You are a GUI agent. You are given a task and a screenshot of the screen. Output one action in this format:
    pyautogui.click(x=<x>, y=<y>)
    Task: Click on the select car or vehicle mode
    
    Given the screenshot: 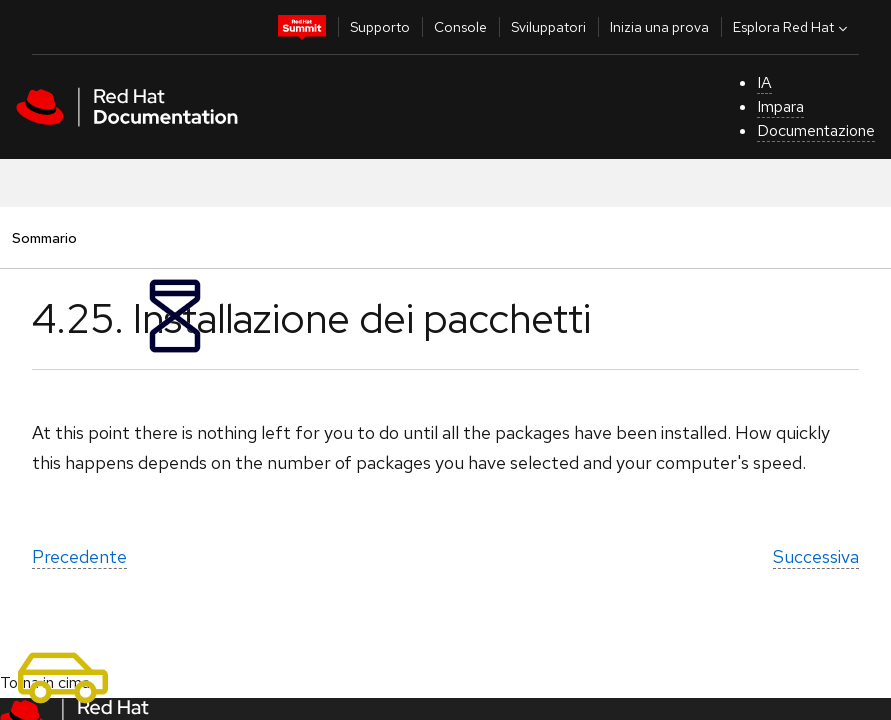 What is the action you would take?
    pyautogui.click(x=63, y=675)
    